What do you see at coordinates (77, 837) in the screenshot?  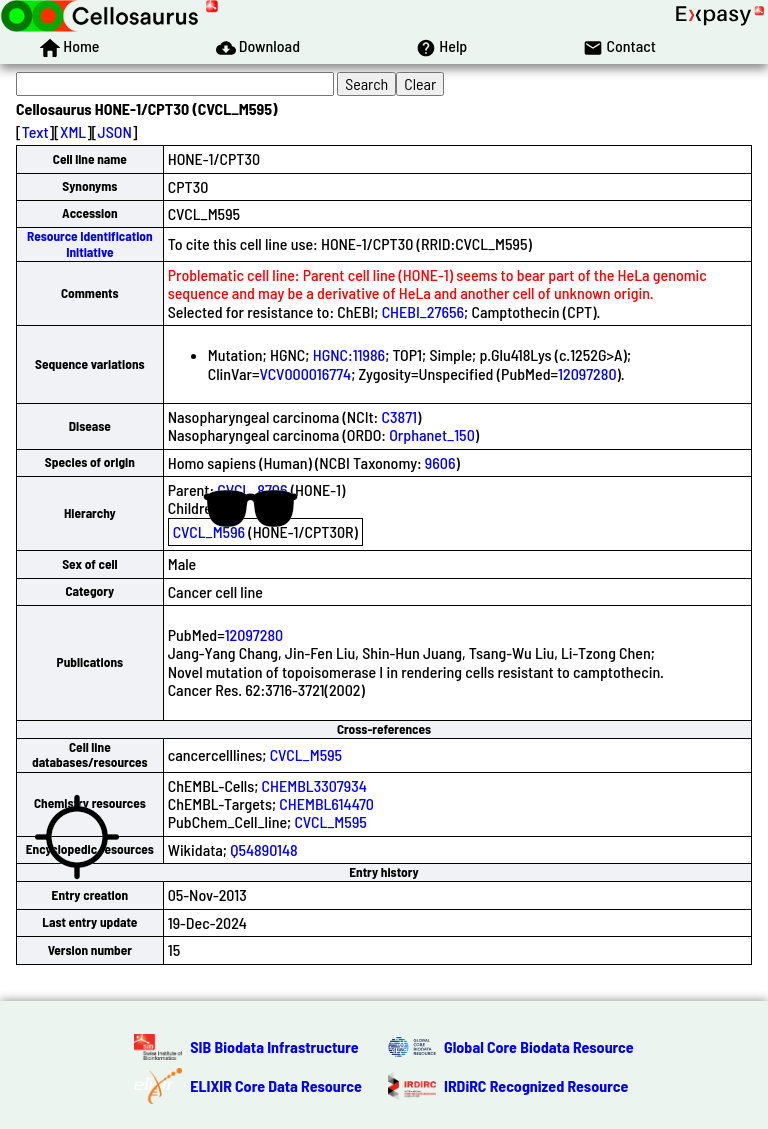 I see `center map on current location` at bounding box center [77, 837].